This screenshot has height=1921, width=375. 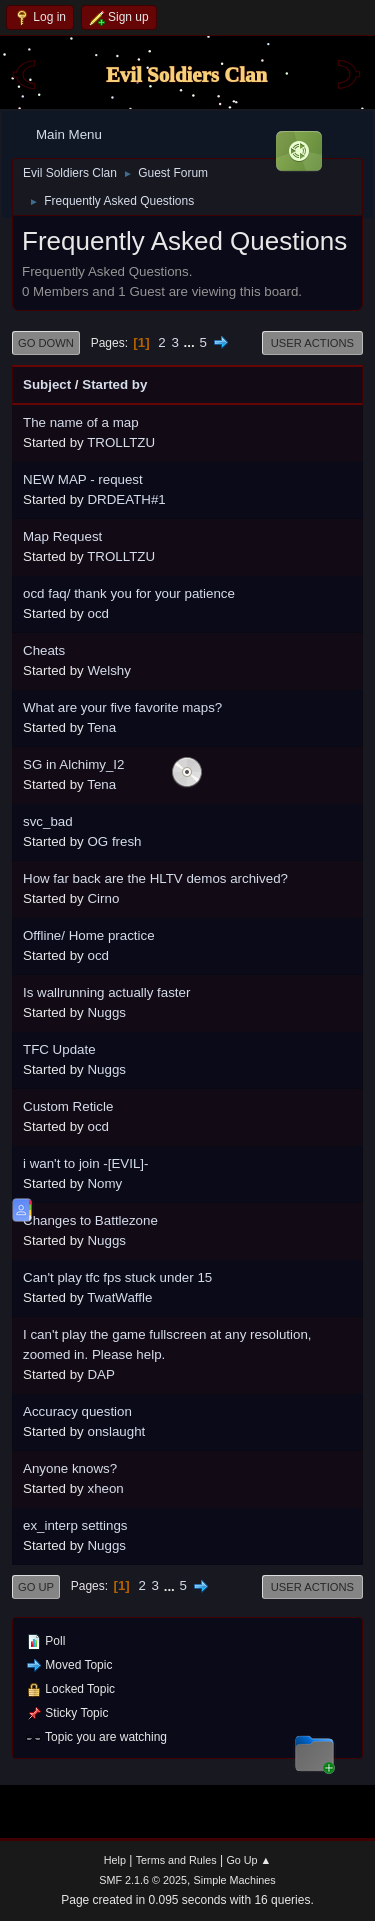 I want to click on create a new folder, so click(x=314, y=1753).